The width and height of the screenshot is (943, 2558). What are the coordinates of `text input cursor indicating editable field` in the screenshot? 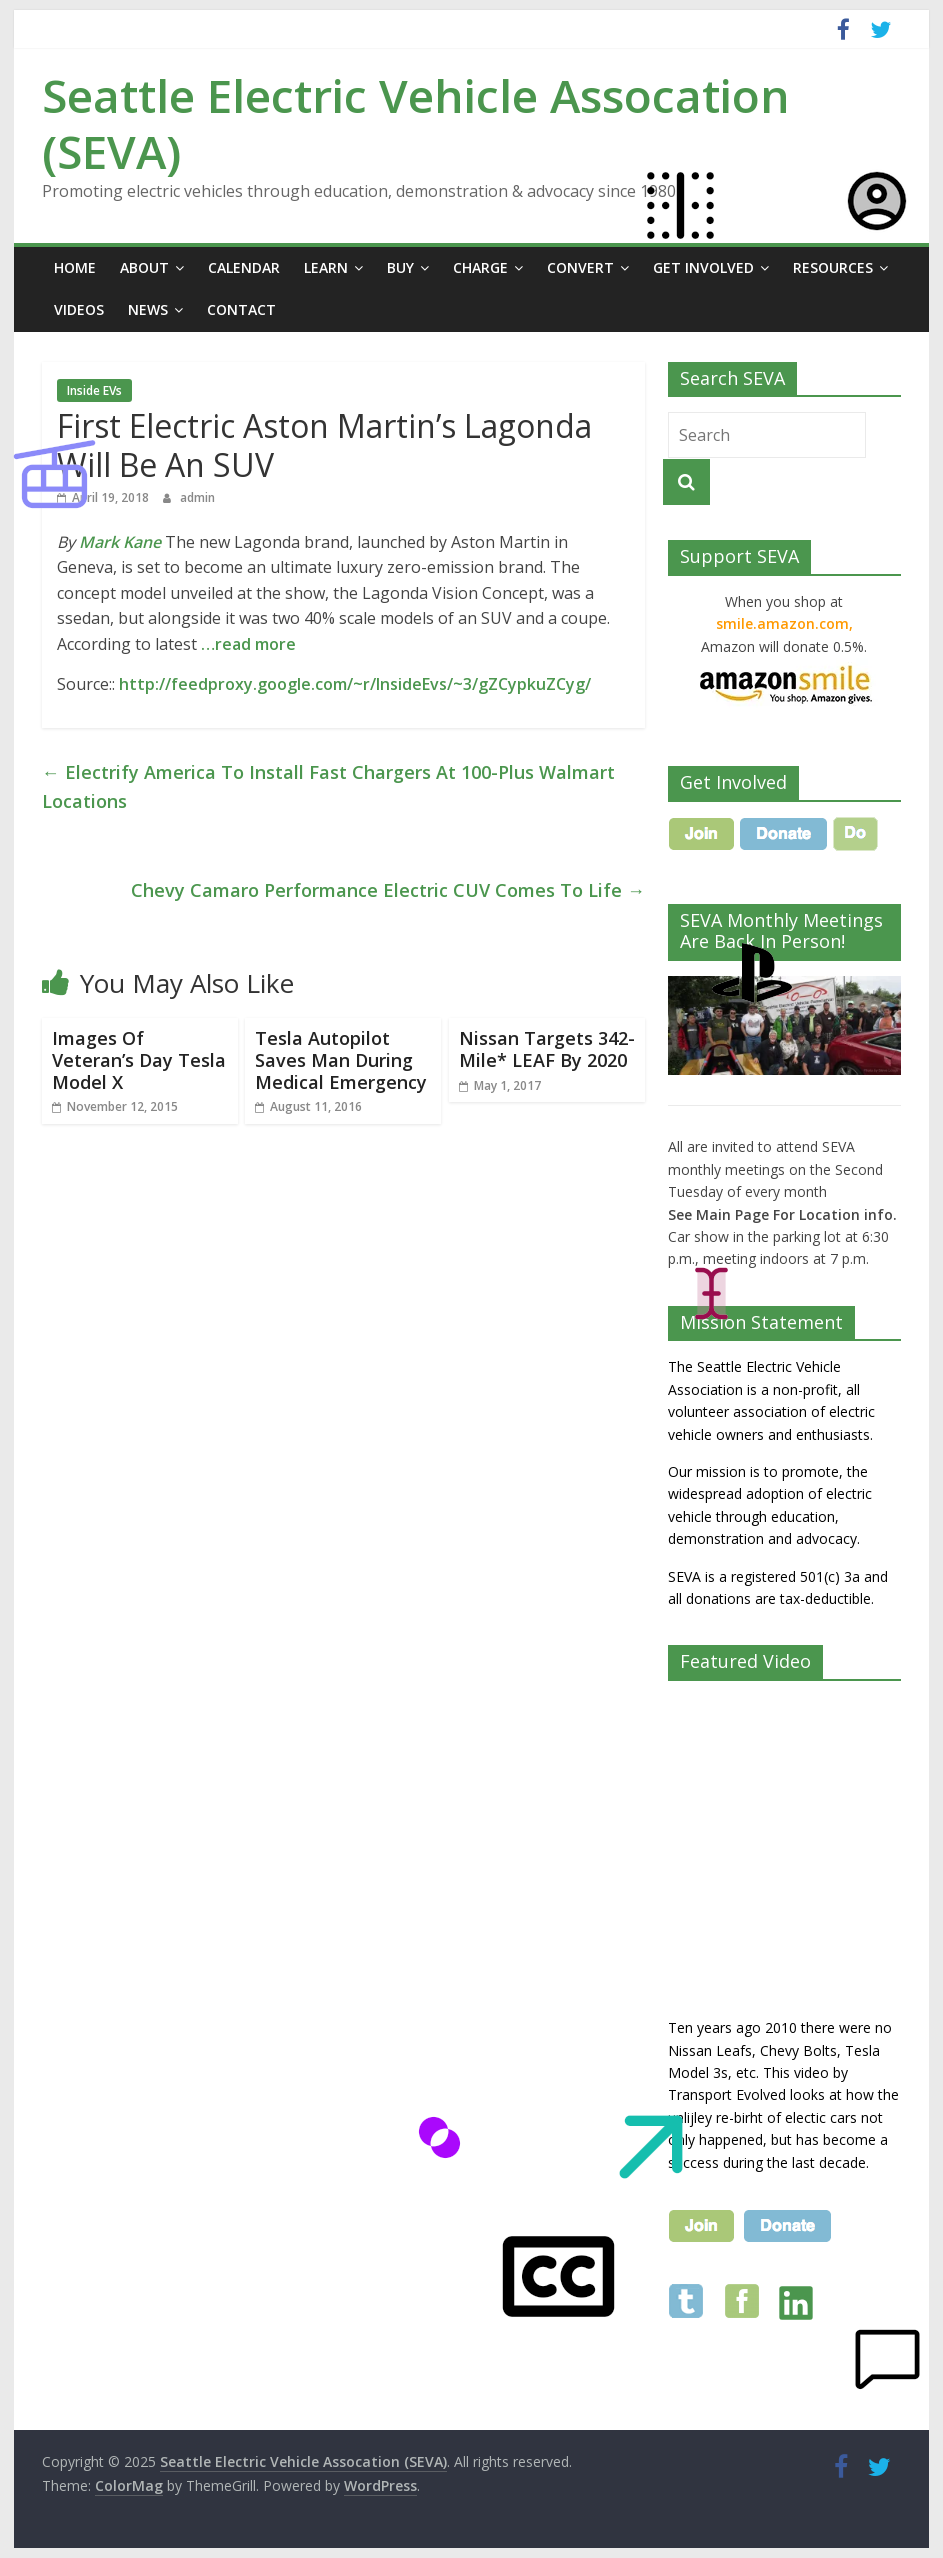 It's located at (711, 1293).